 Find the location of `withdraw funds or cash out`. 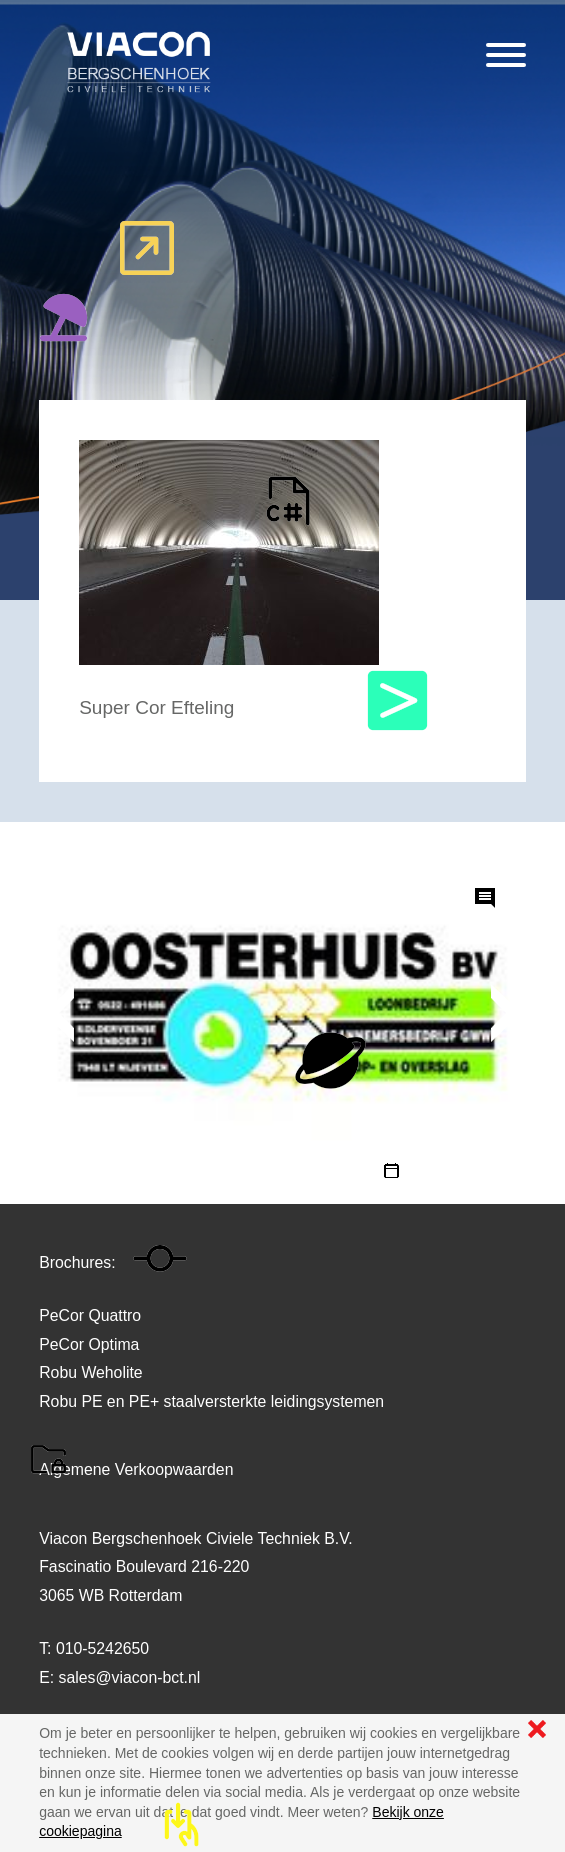

withdraw funds or cash out is located at coordinates (179, 1824).